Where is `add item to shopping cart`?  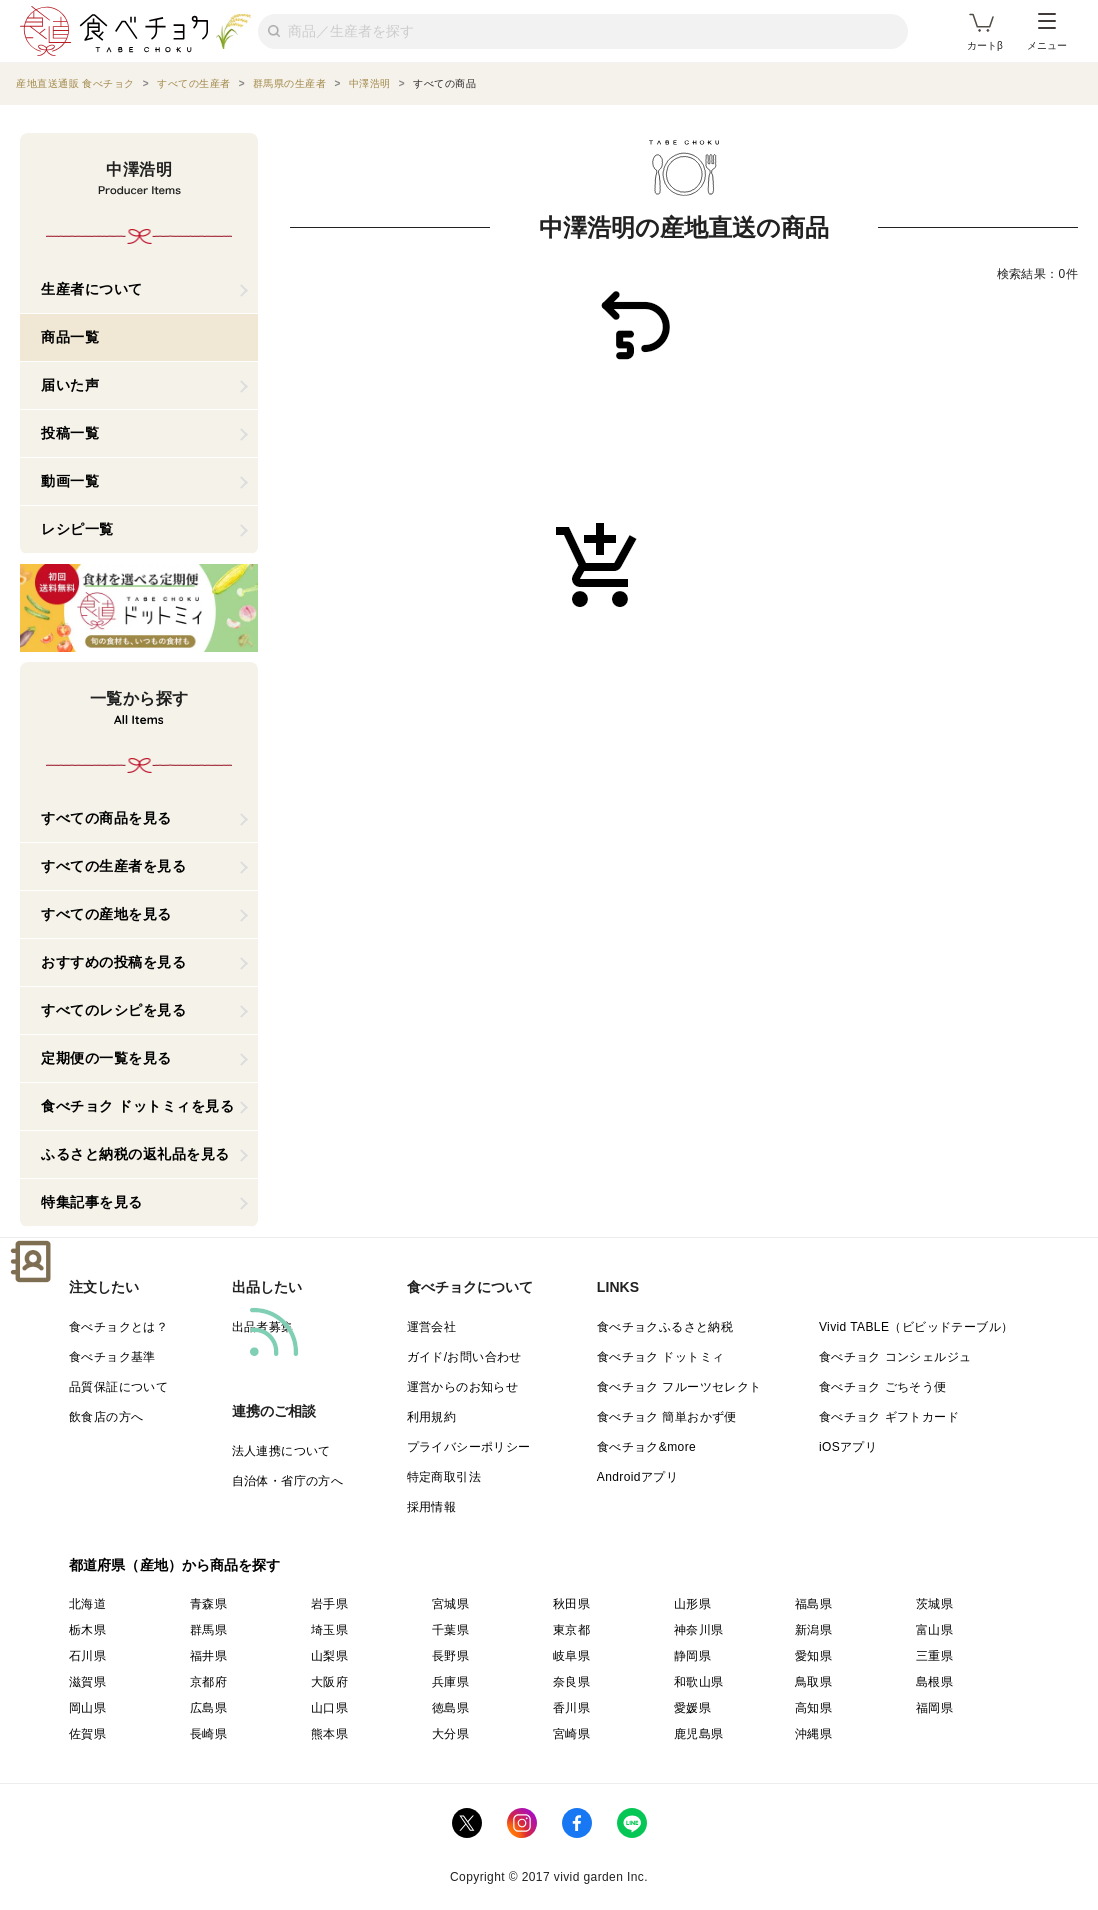
add item to shopping cart is located at coordinates (600, 567).